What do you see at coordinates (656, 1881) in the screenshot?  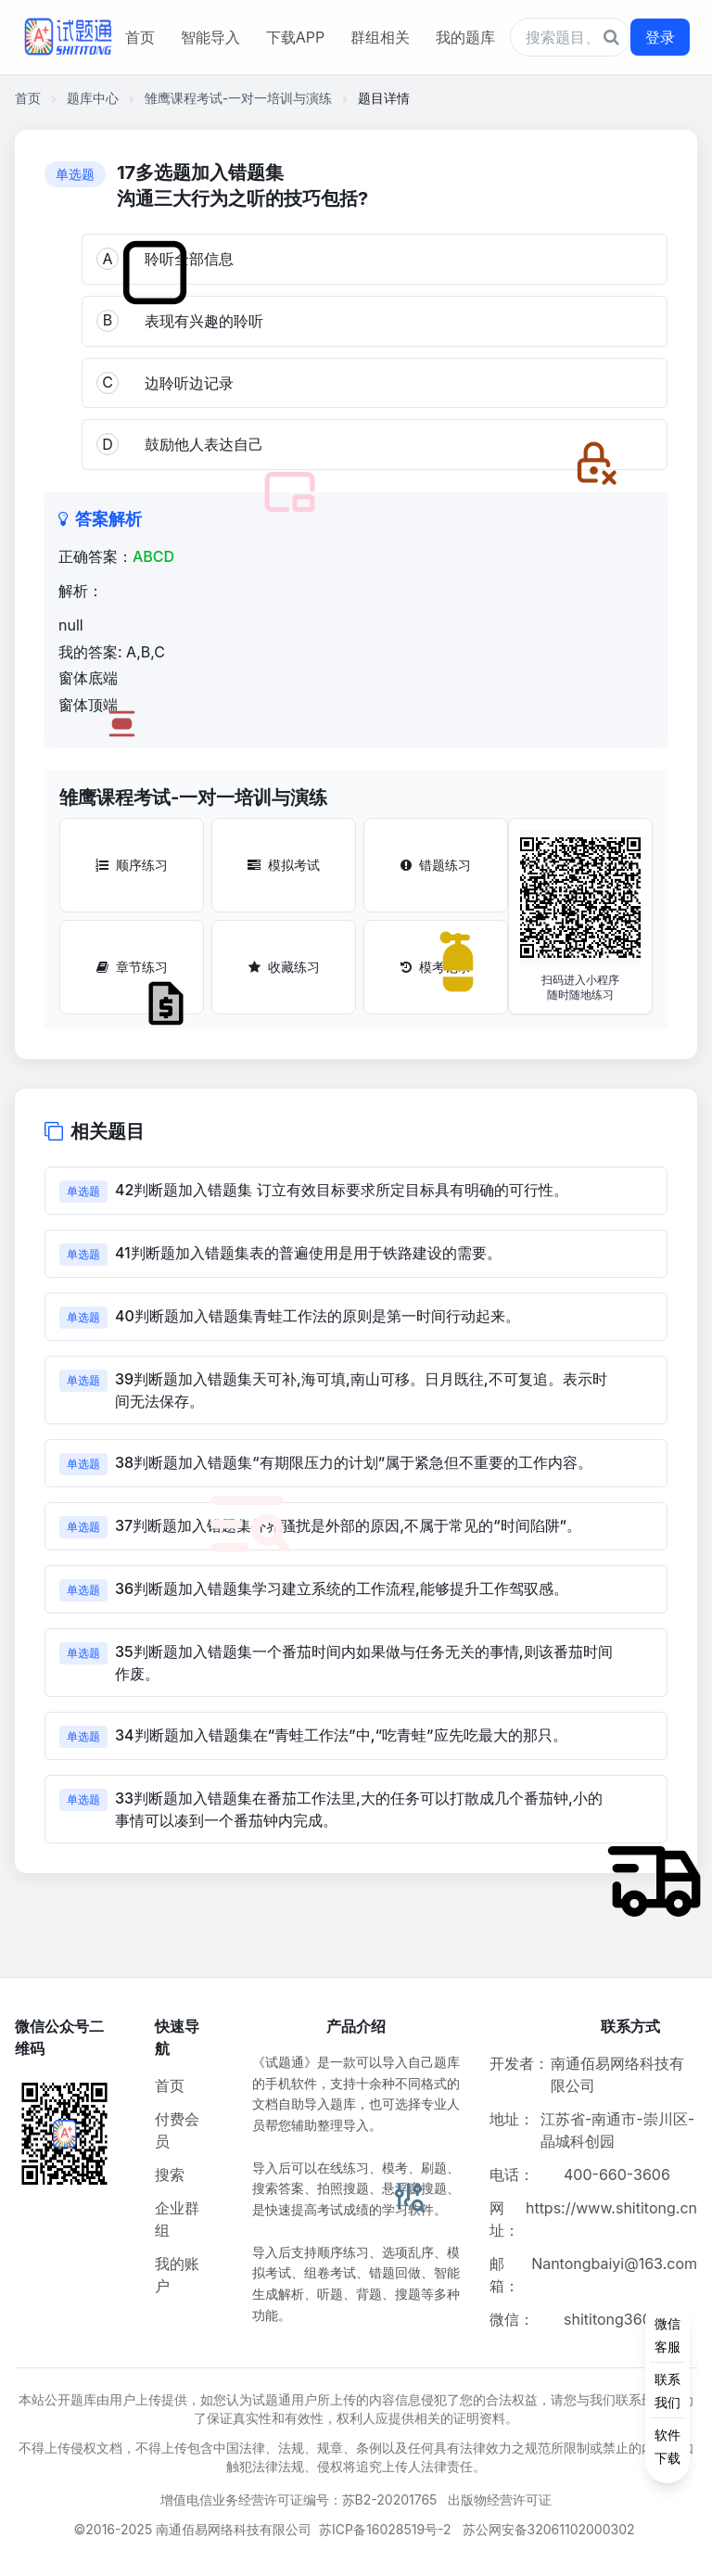 I see `track your delivery status` at bounding box center [656, 1881].